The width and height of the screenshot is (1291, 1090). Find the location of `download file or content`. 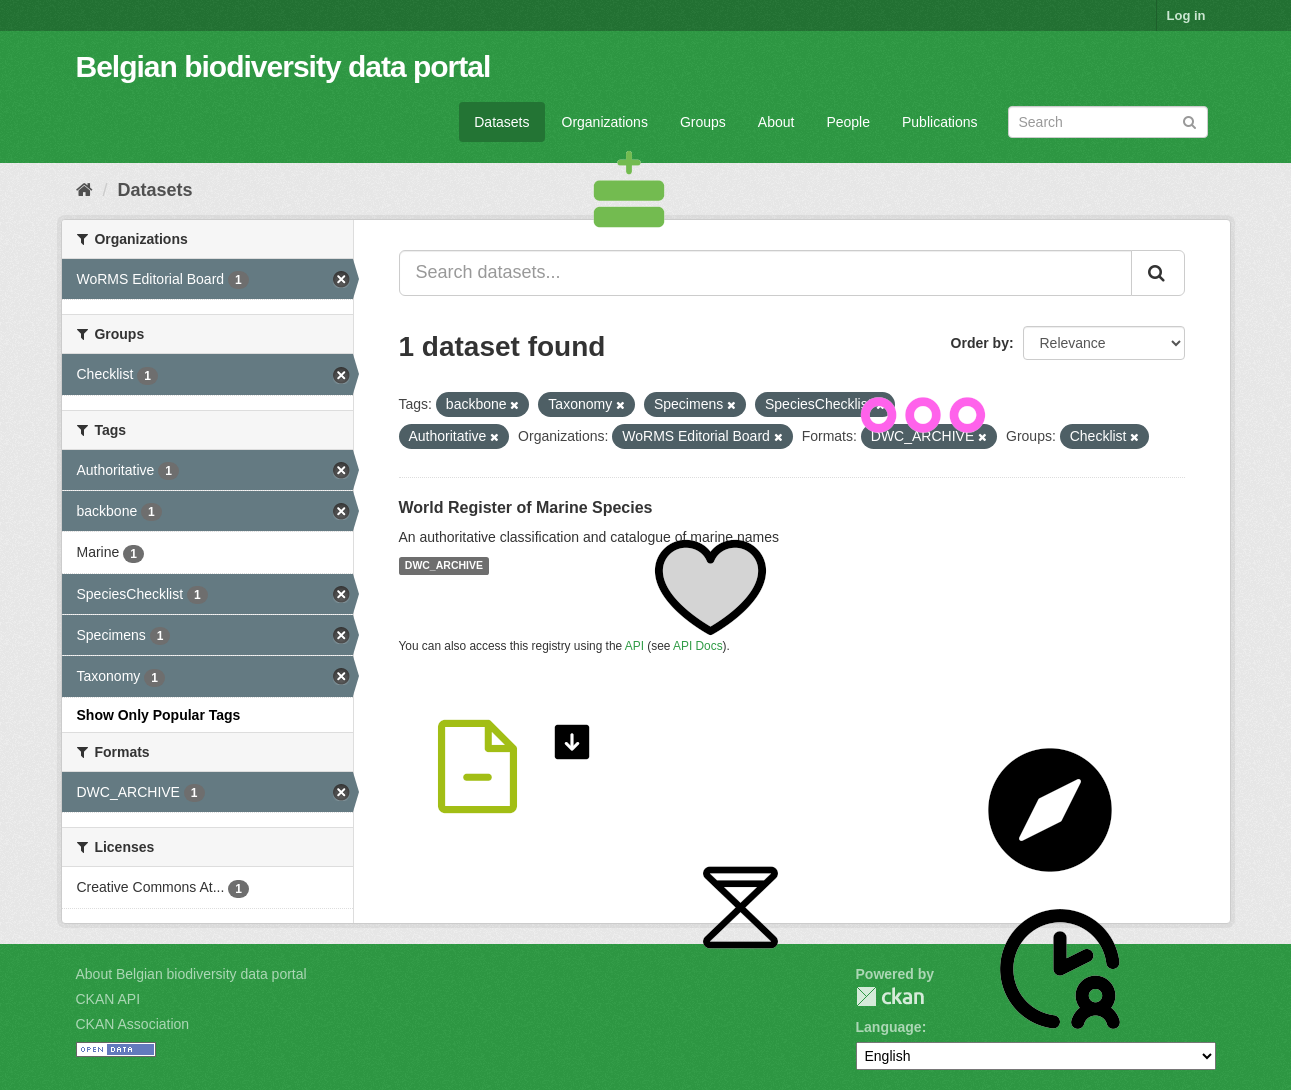

download file or content is located at coordinates (572, 742).